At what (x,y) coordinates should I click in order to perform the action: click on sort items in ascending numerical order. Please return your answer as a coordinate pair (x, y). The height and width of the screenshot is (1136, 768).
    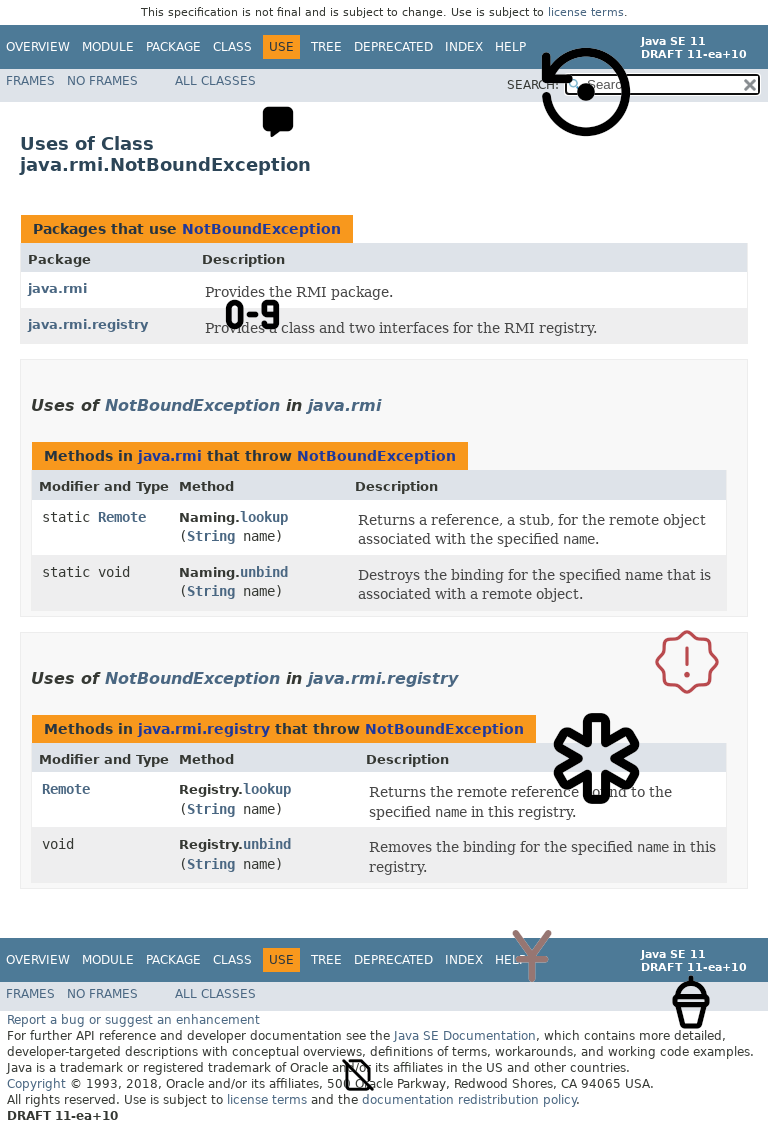
    Looking at the image, I should click on (252, 314).